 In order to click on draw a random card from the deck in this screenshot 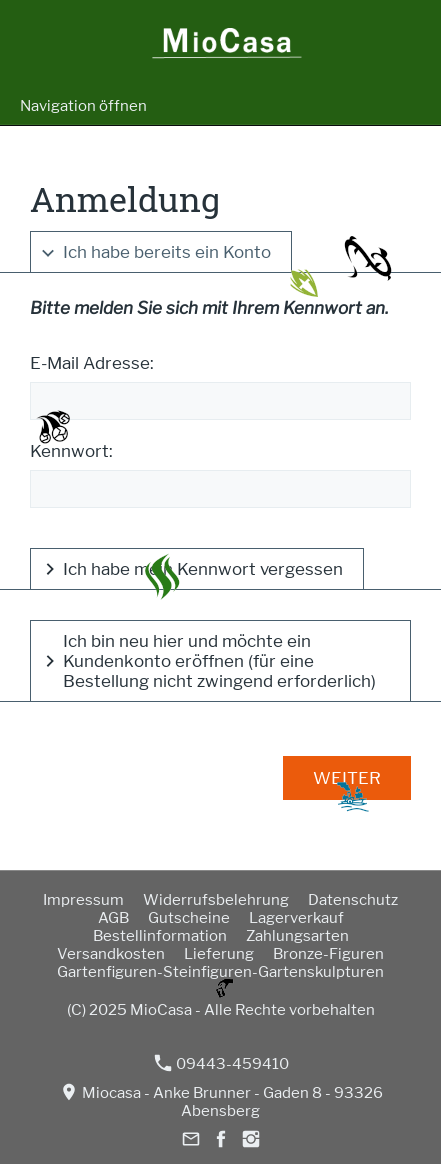, I will do `click(224, 988)`.